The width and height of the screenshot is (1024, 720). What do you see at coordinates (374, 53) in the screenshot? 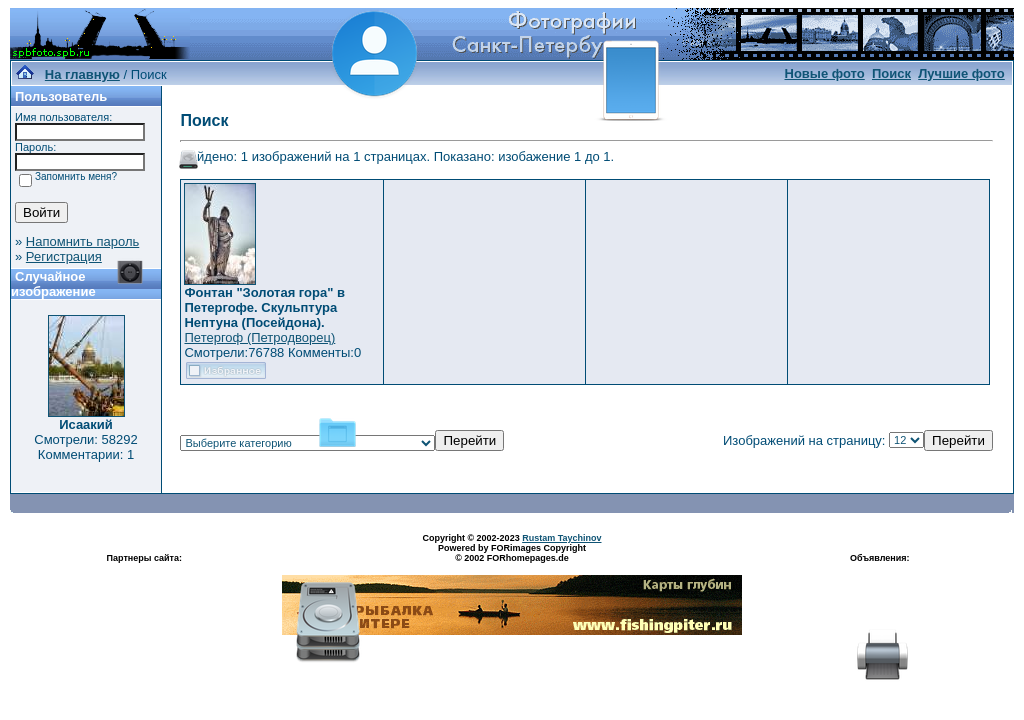
I see `default user profile avatar` at bounding box center [374, 53].